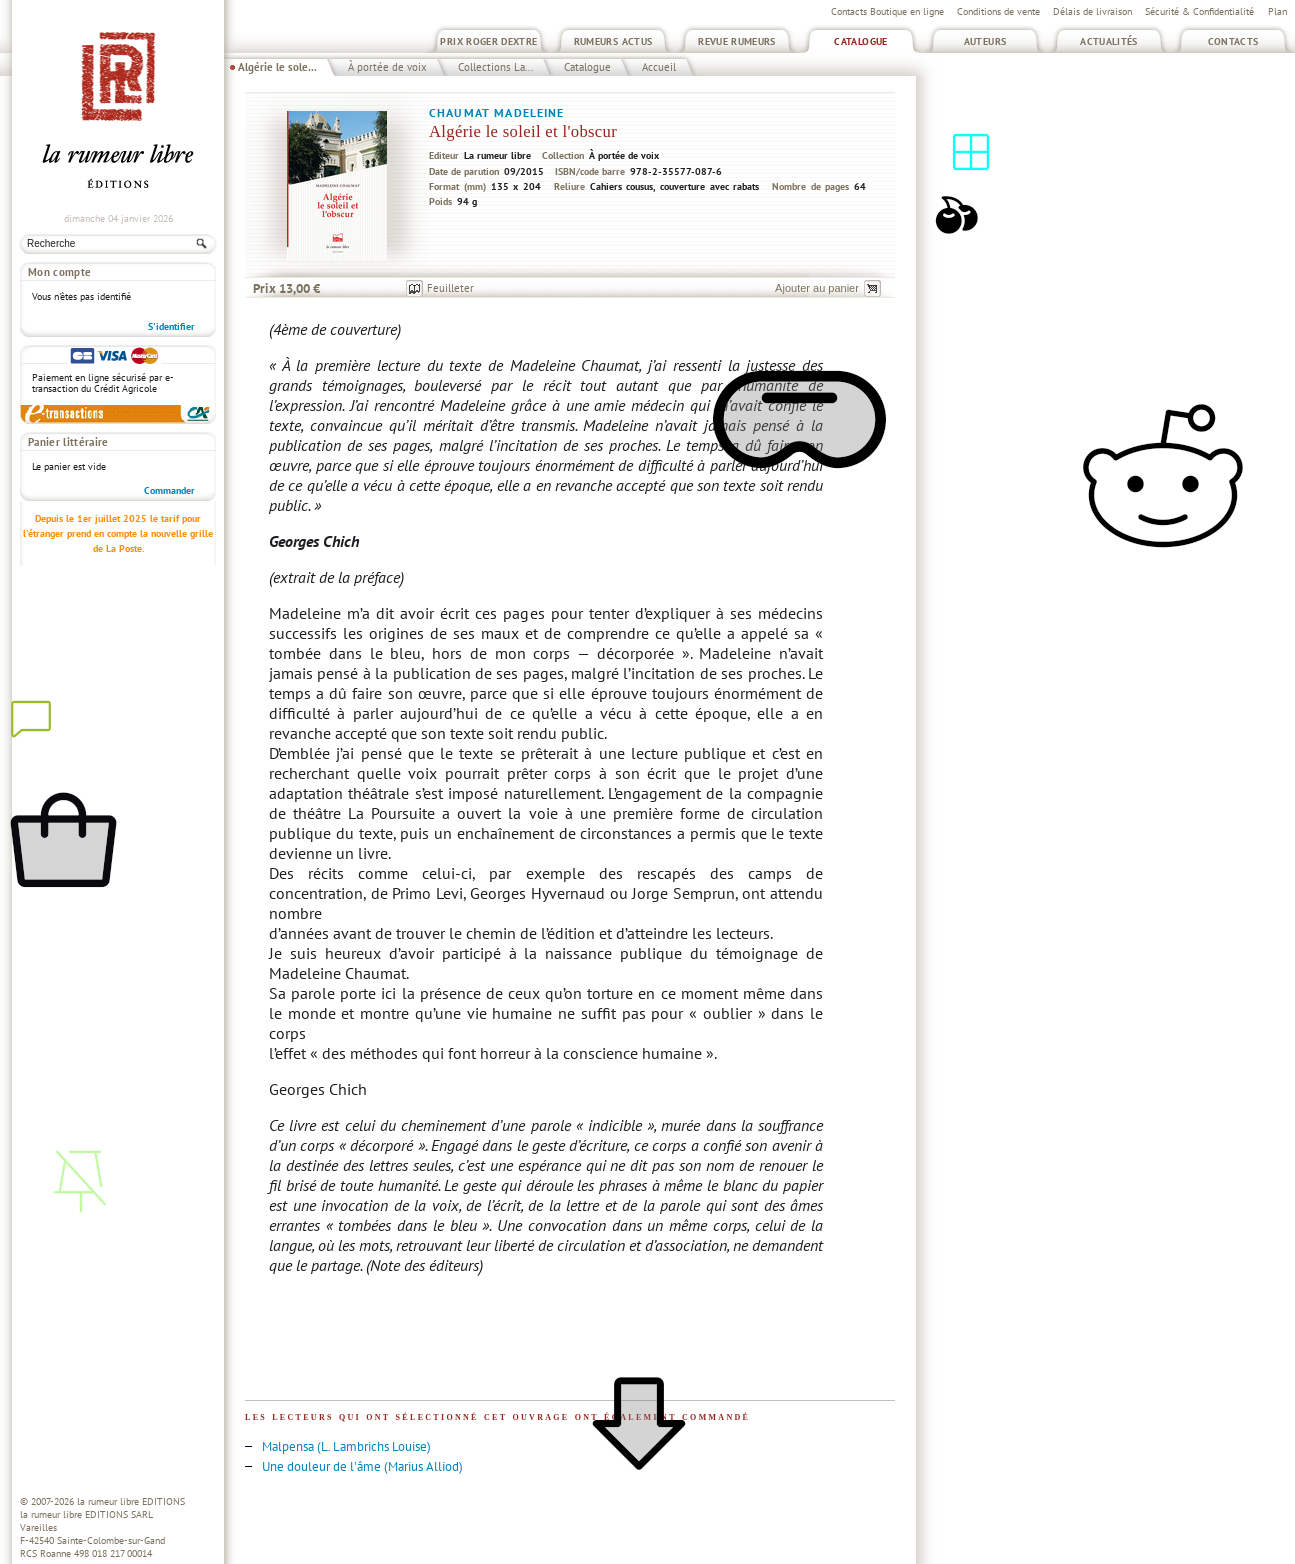  Describe the element at coordinates (63, 845) in the screenshot. I see `view your shopping bag` at that location.